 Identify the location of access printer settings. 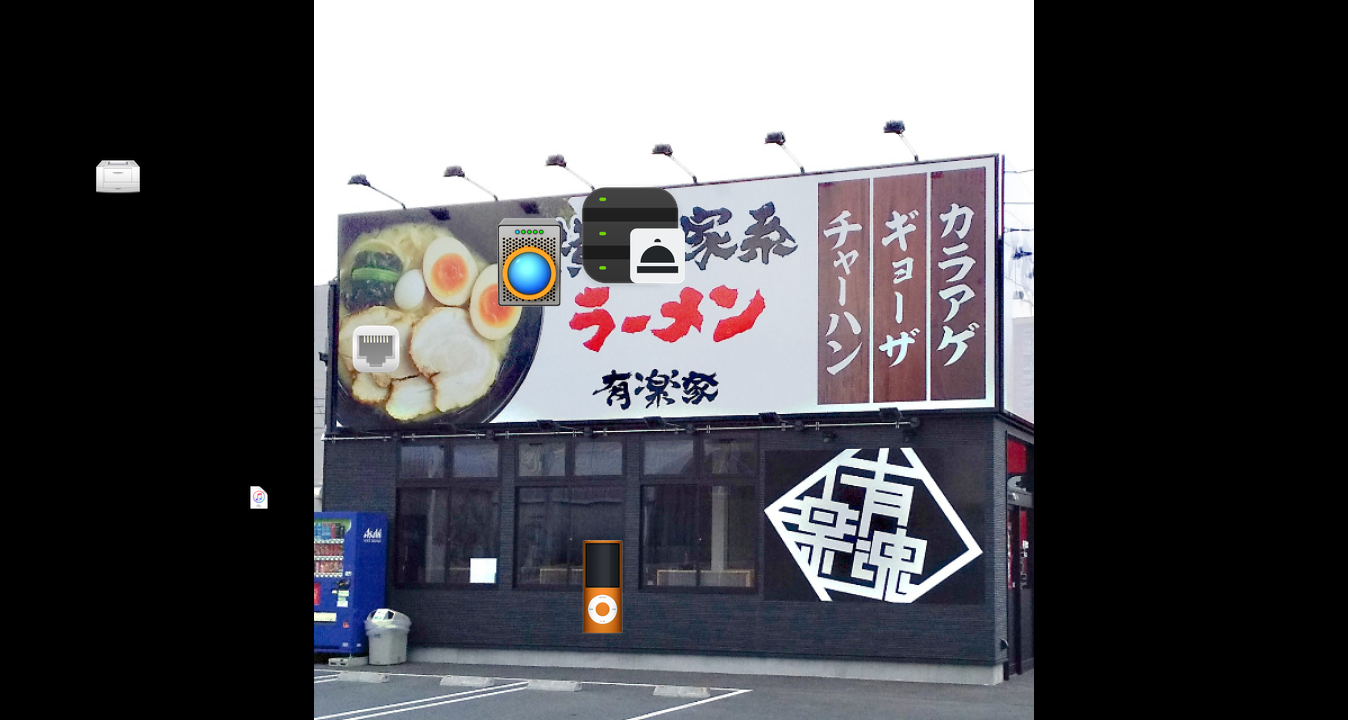
(118, 177).